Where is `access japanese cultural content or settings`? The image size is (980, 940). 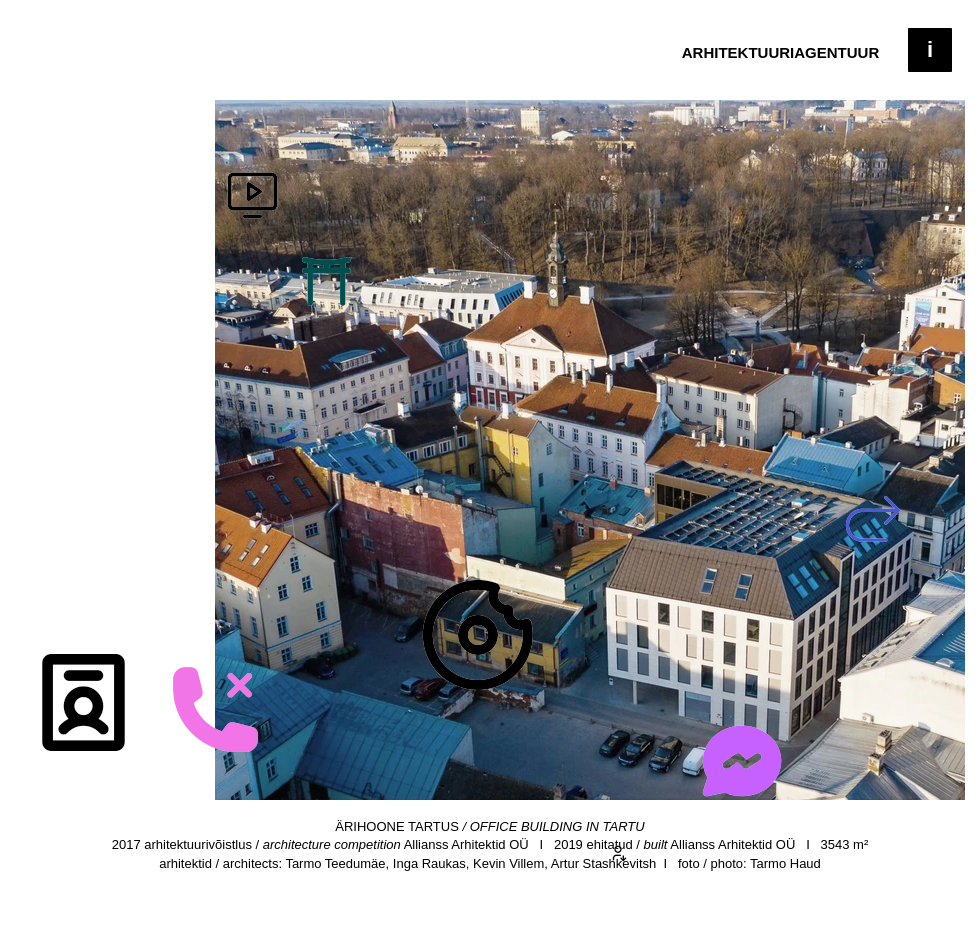 access japanese cultural content or settings is located at coordinates (326, 281).